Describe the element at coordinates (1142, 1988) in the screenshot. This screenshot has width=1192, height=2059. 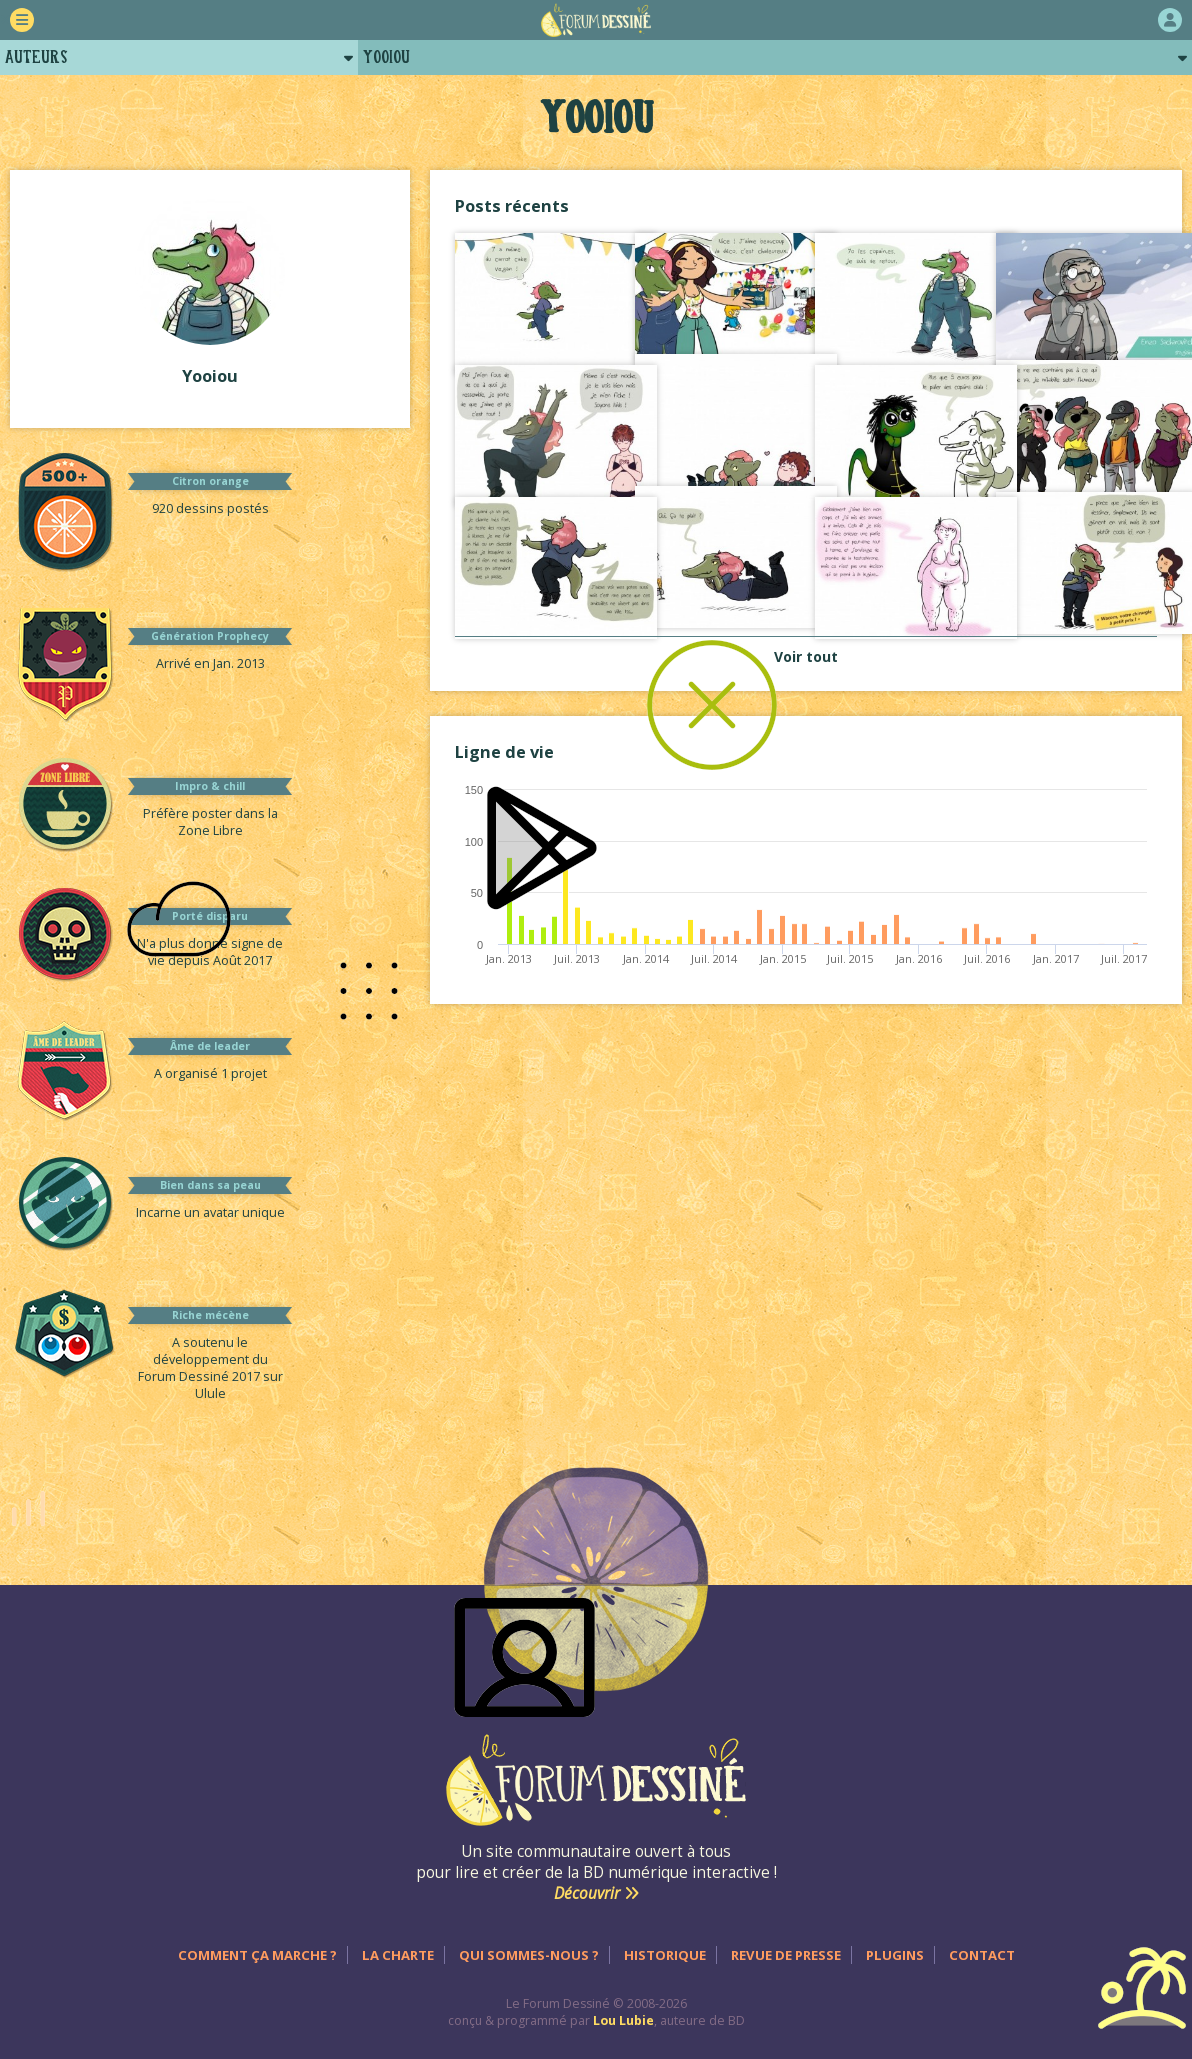
I see `indicates vacation or travel mode` at that location.